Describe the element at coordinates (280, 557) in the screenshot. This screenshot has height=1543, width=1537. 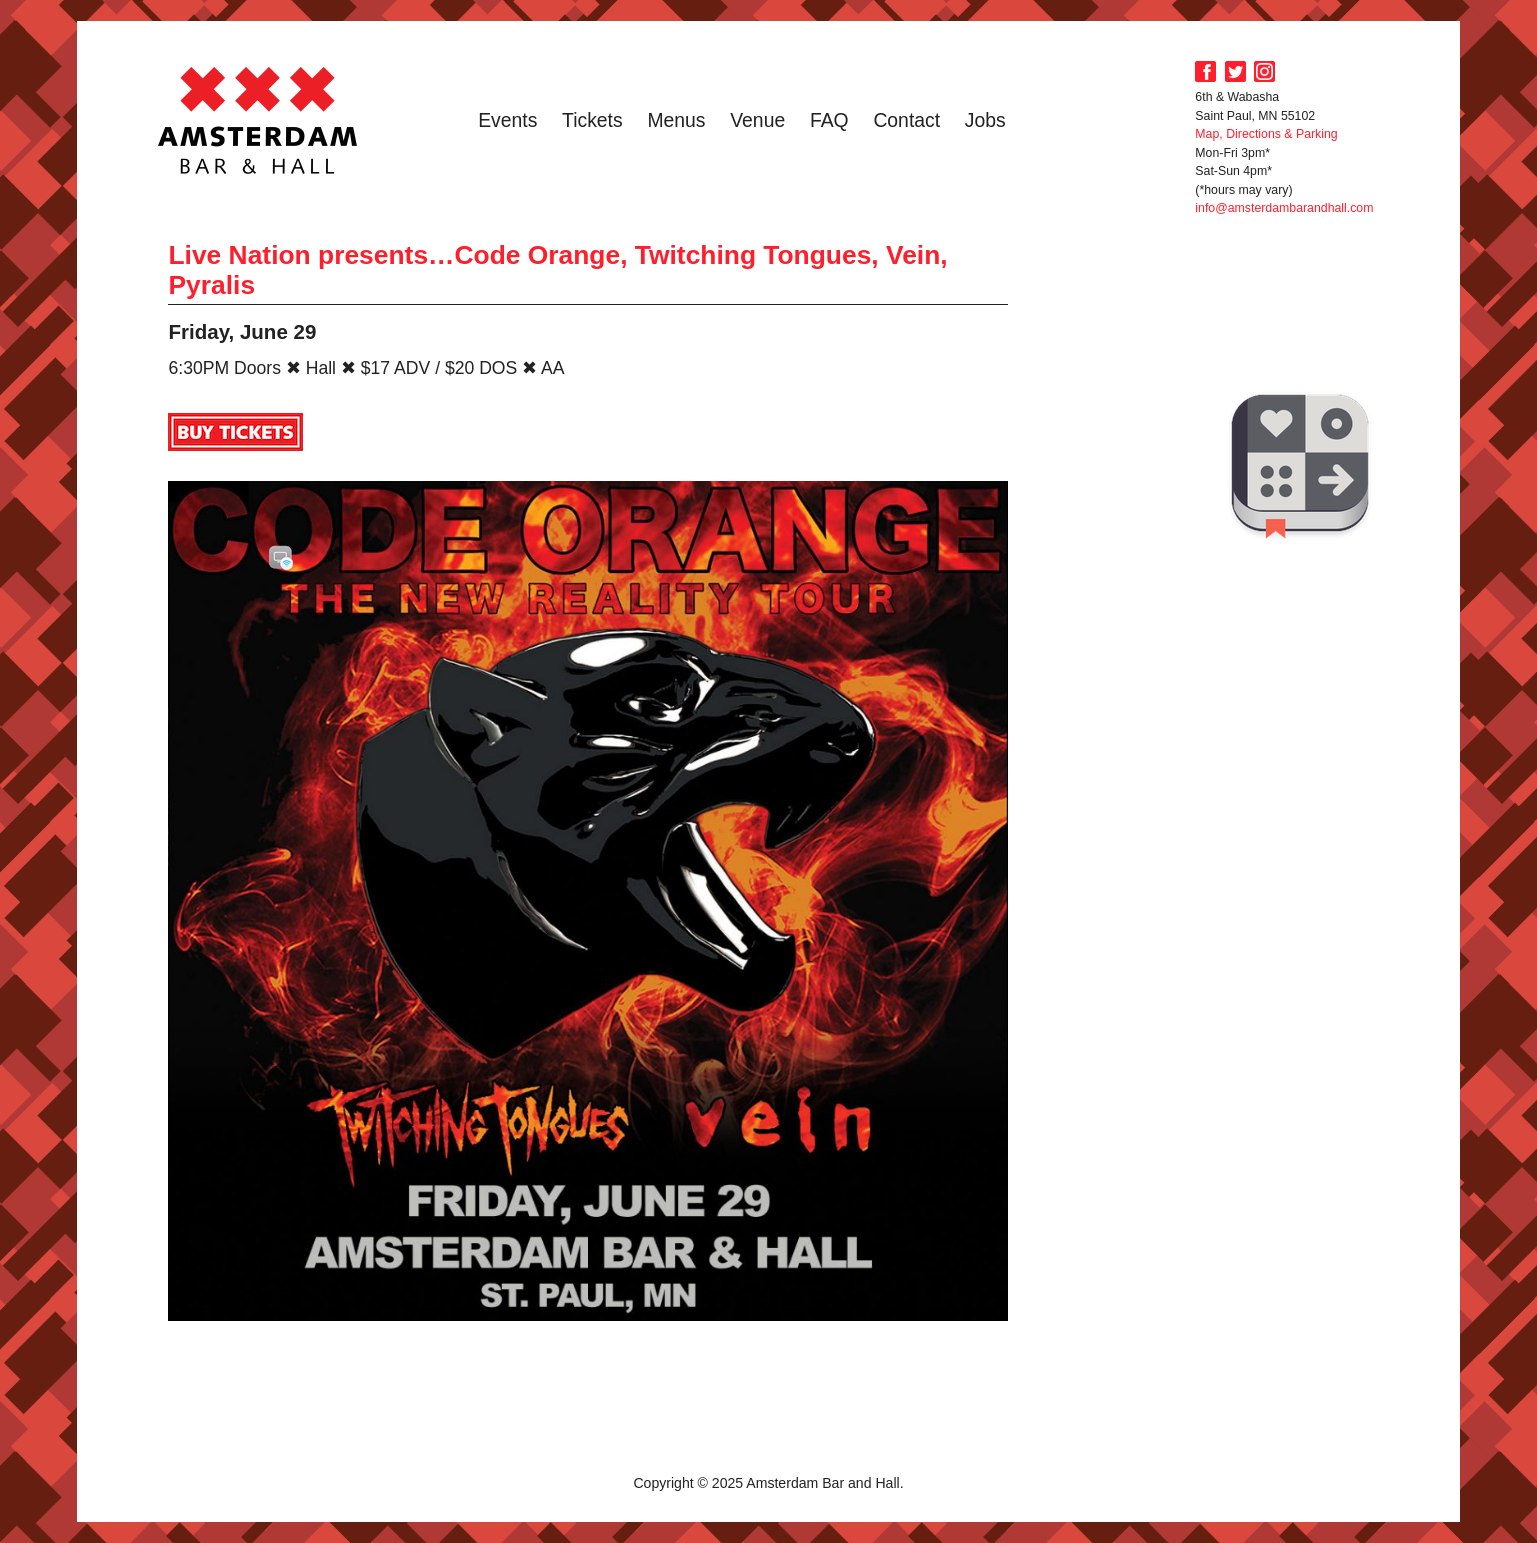
I see `open remote desktop preferences` at that location.